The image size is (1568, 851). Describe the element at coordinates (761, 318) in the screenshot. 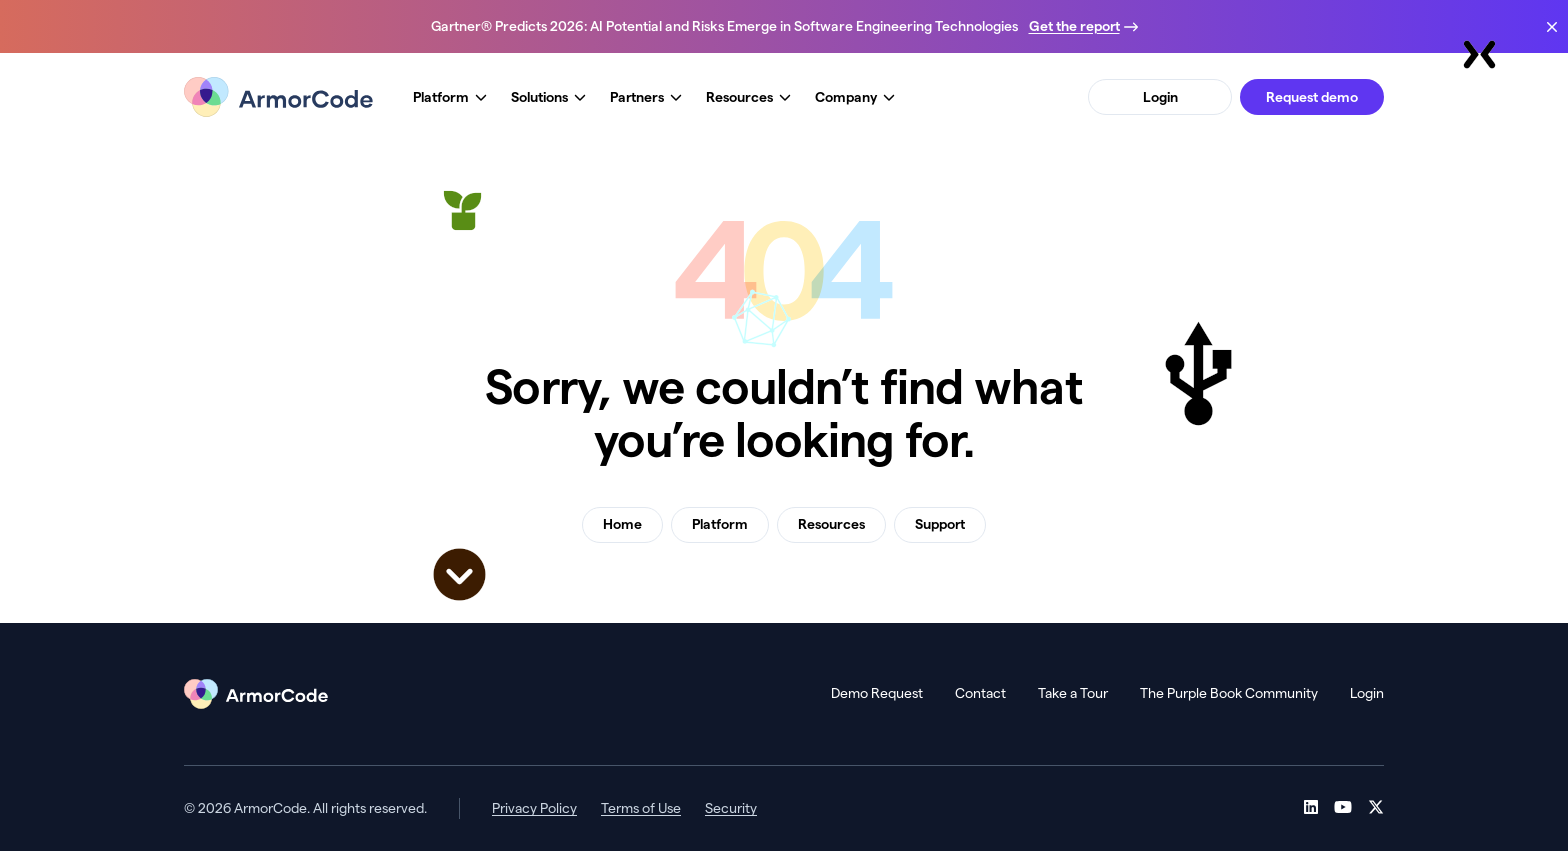

I see `ONNX (Open Neural Network Exchange) logo` at that location.